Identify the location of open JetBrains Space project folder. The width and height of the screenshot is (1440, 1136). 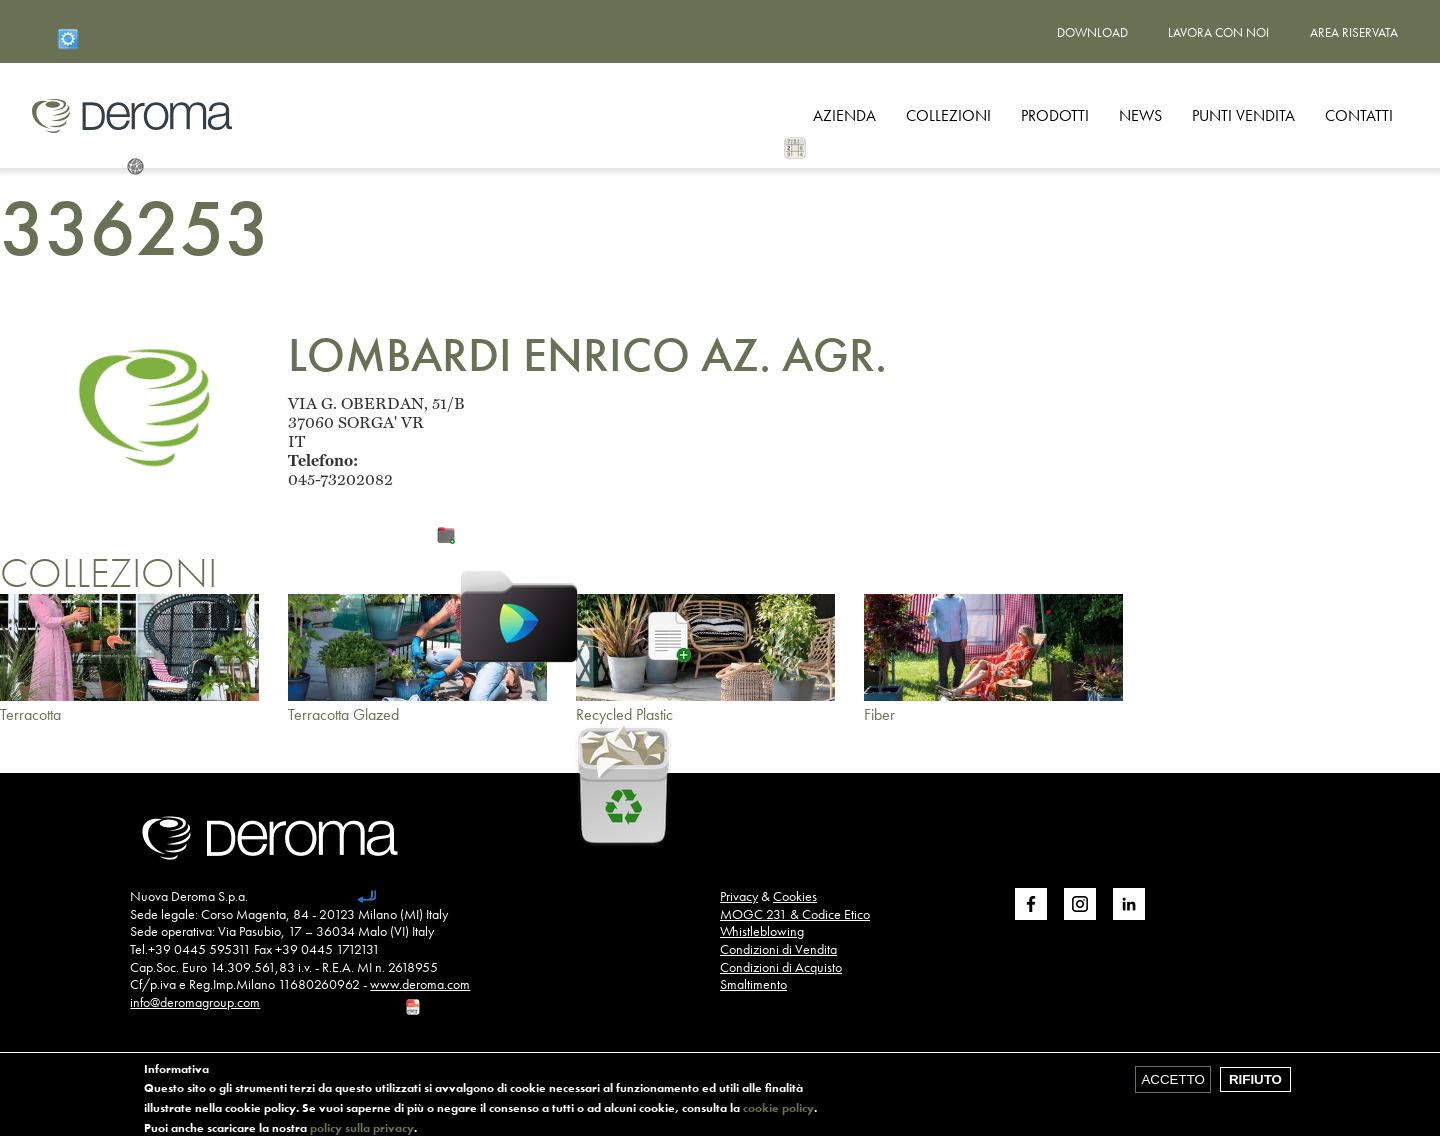
(518, 619).